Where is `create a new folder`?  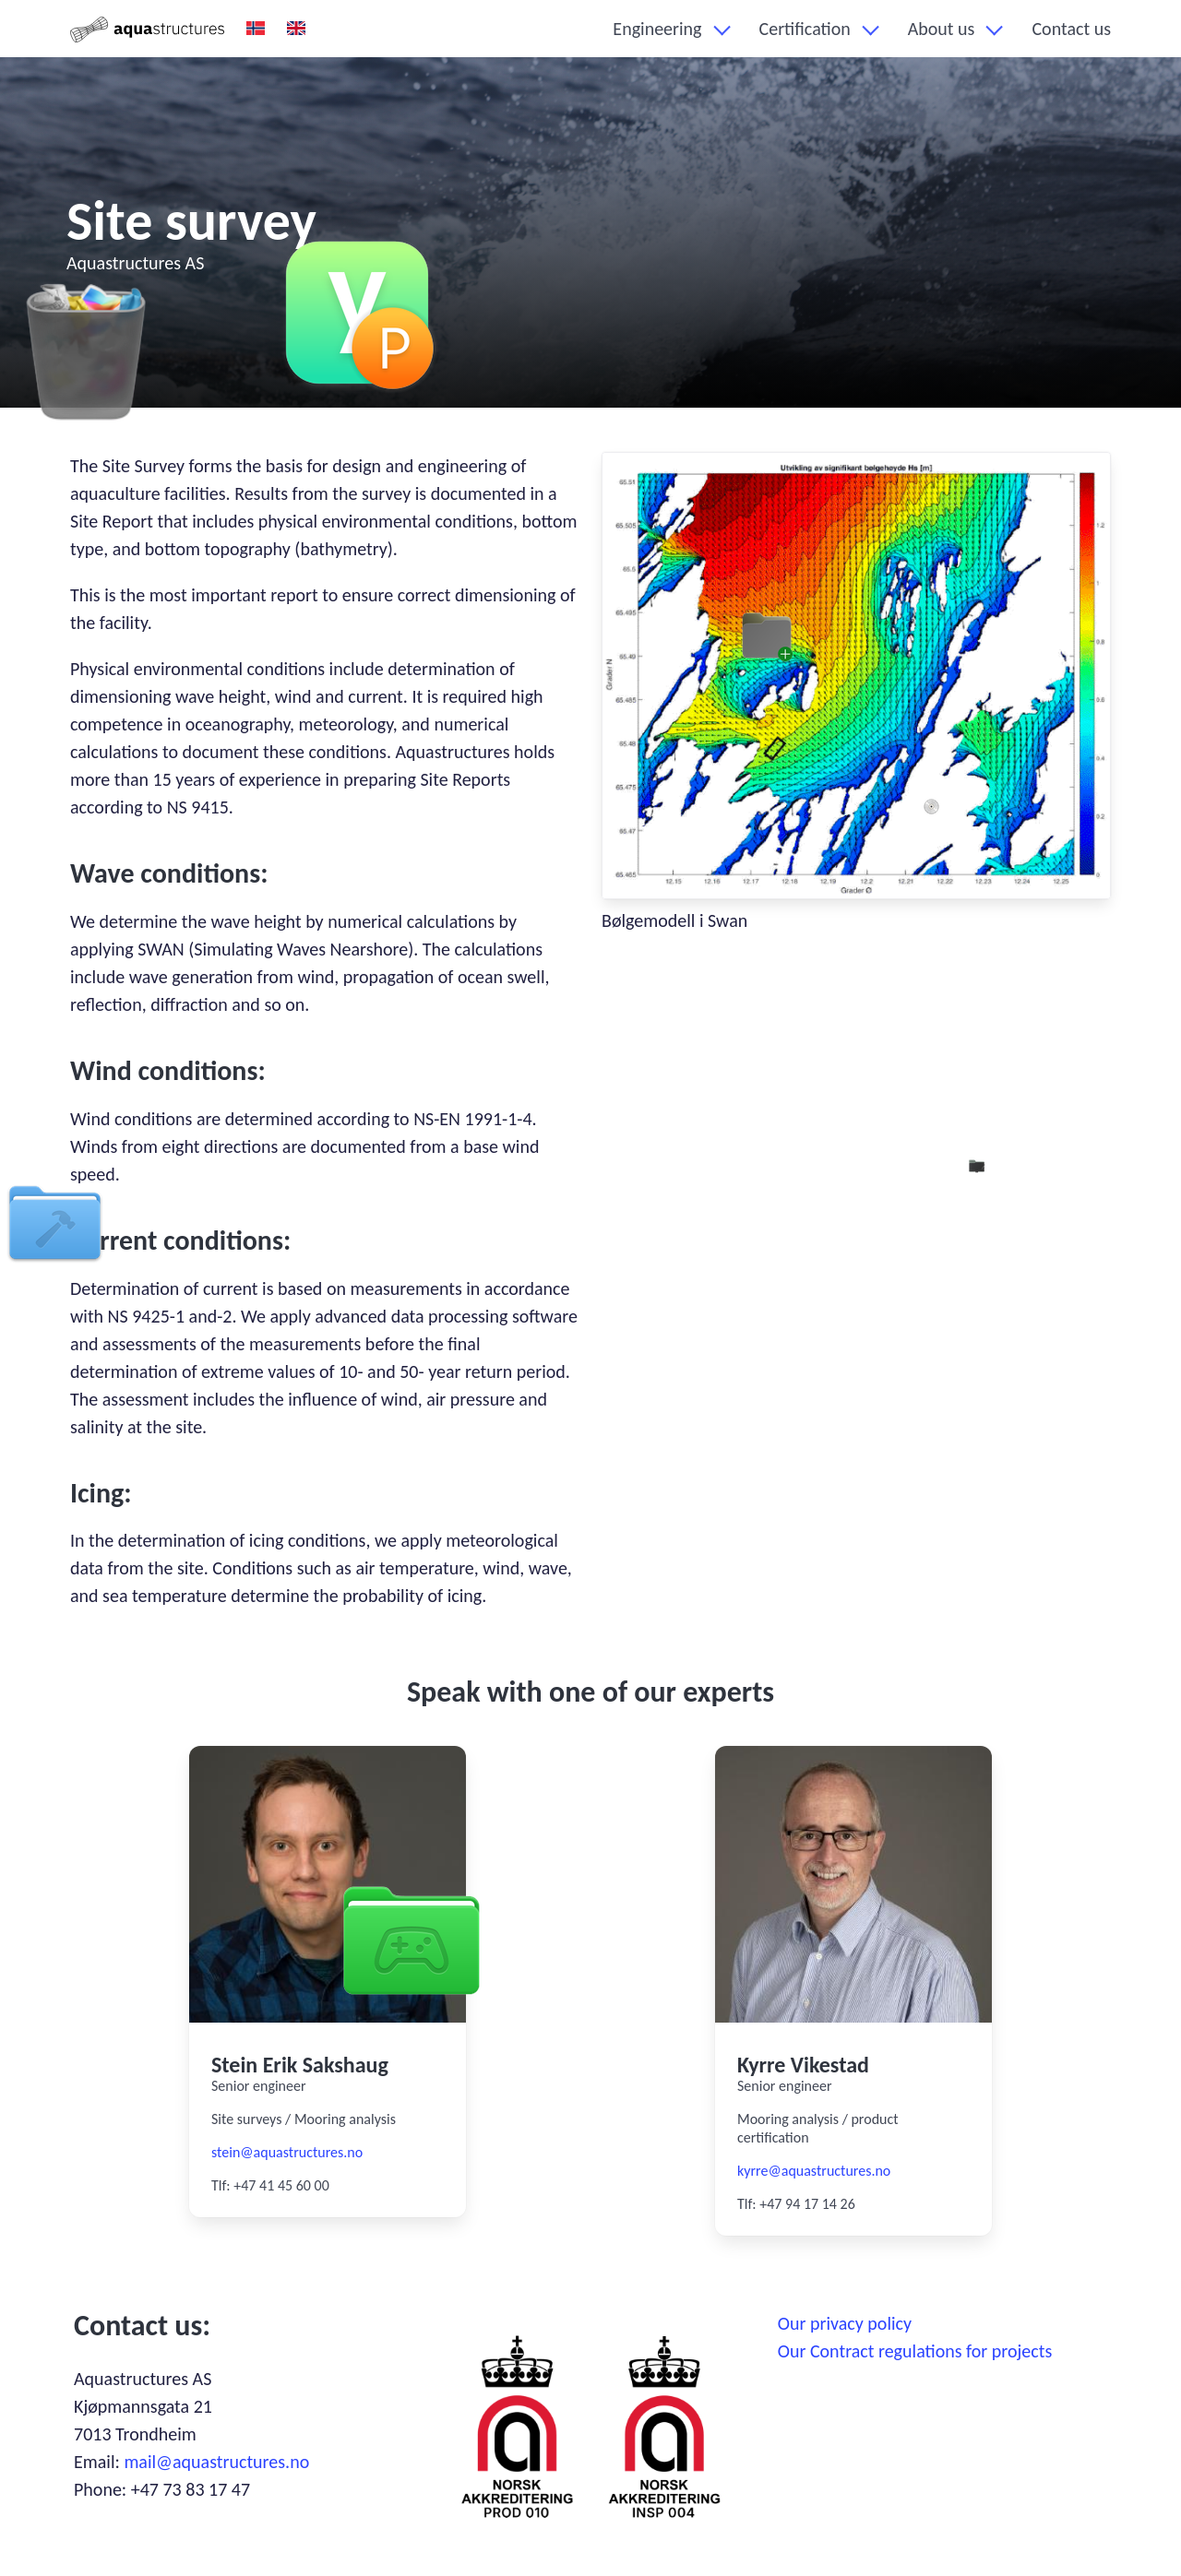 create a new folder is located at coordinates (767, 635).